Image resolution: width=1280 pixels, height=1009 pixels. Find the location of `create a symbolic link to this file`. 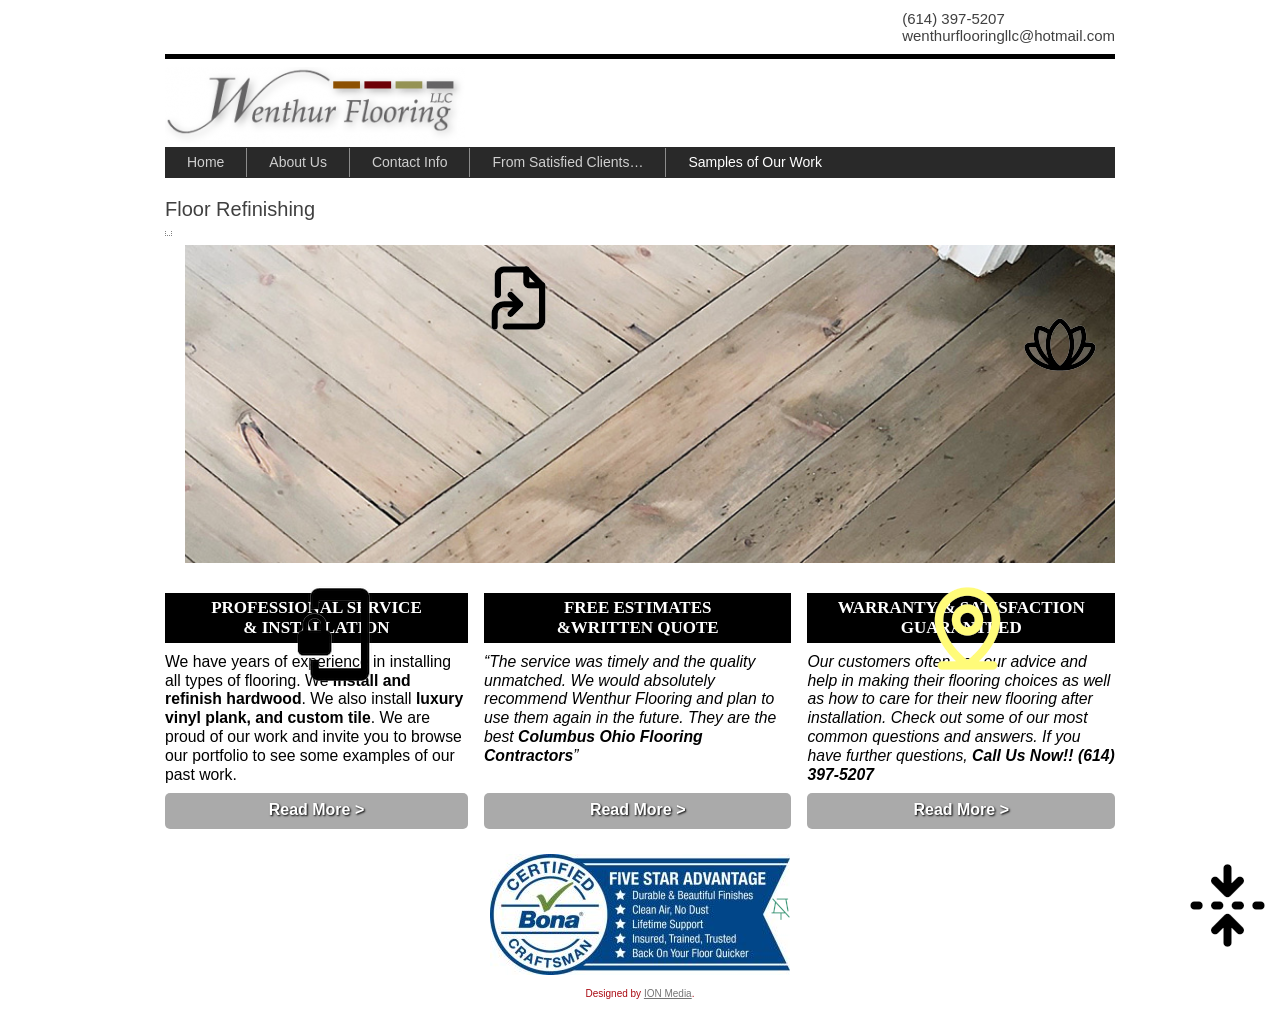

create a symbolic link to this file is located at coordinates (520, 298).